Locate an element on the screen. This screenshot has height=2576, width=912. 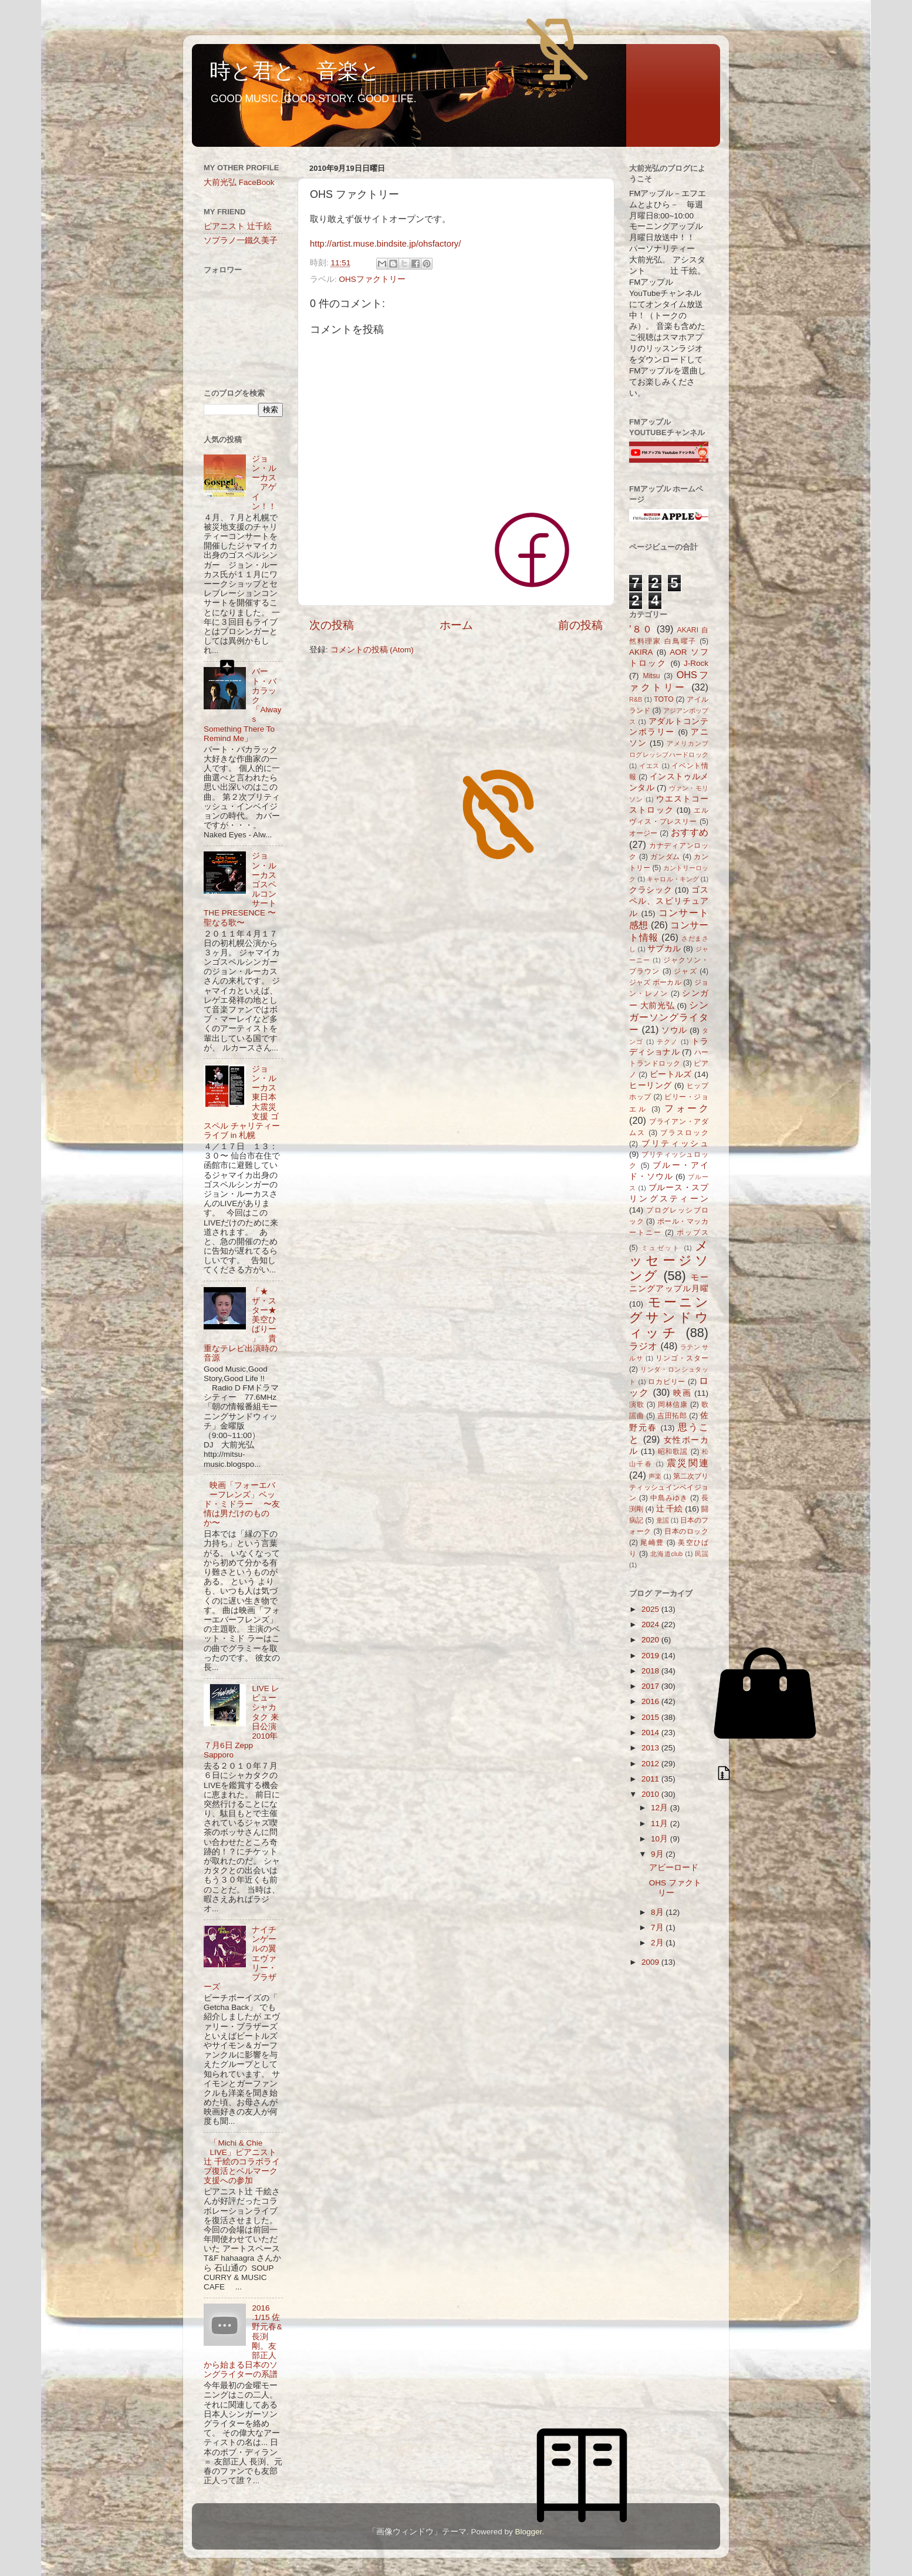
access storage lockers is located at coordinates (582, 2473).